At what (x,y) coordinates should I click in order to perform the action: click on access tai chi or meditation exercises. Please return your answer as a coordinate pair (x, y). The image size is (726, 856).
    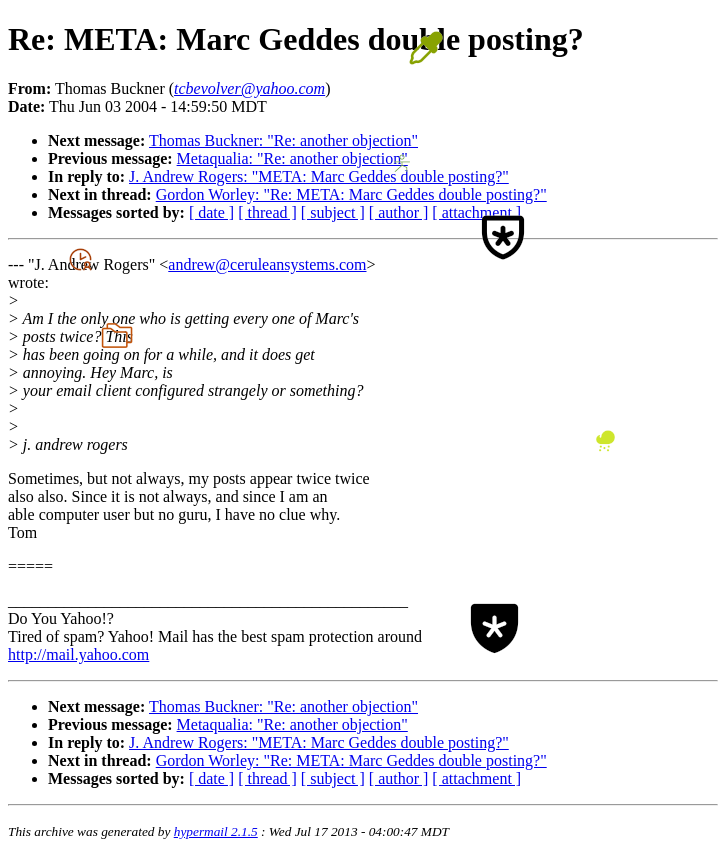
    Looking at the image, I should click on (402, 164).